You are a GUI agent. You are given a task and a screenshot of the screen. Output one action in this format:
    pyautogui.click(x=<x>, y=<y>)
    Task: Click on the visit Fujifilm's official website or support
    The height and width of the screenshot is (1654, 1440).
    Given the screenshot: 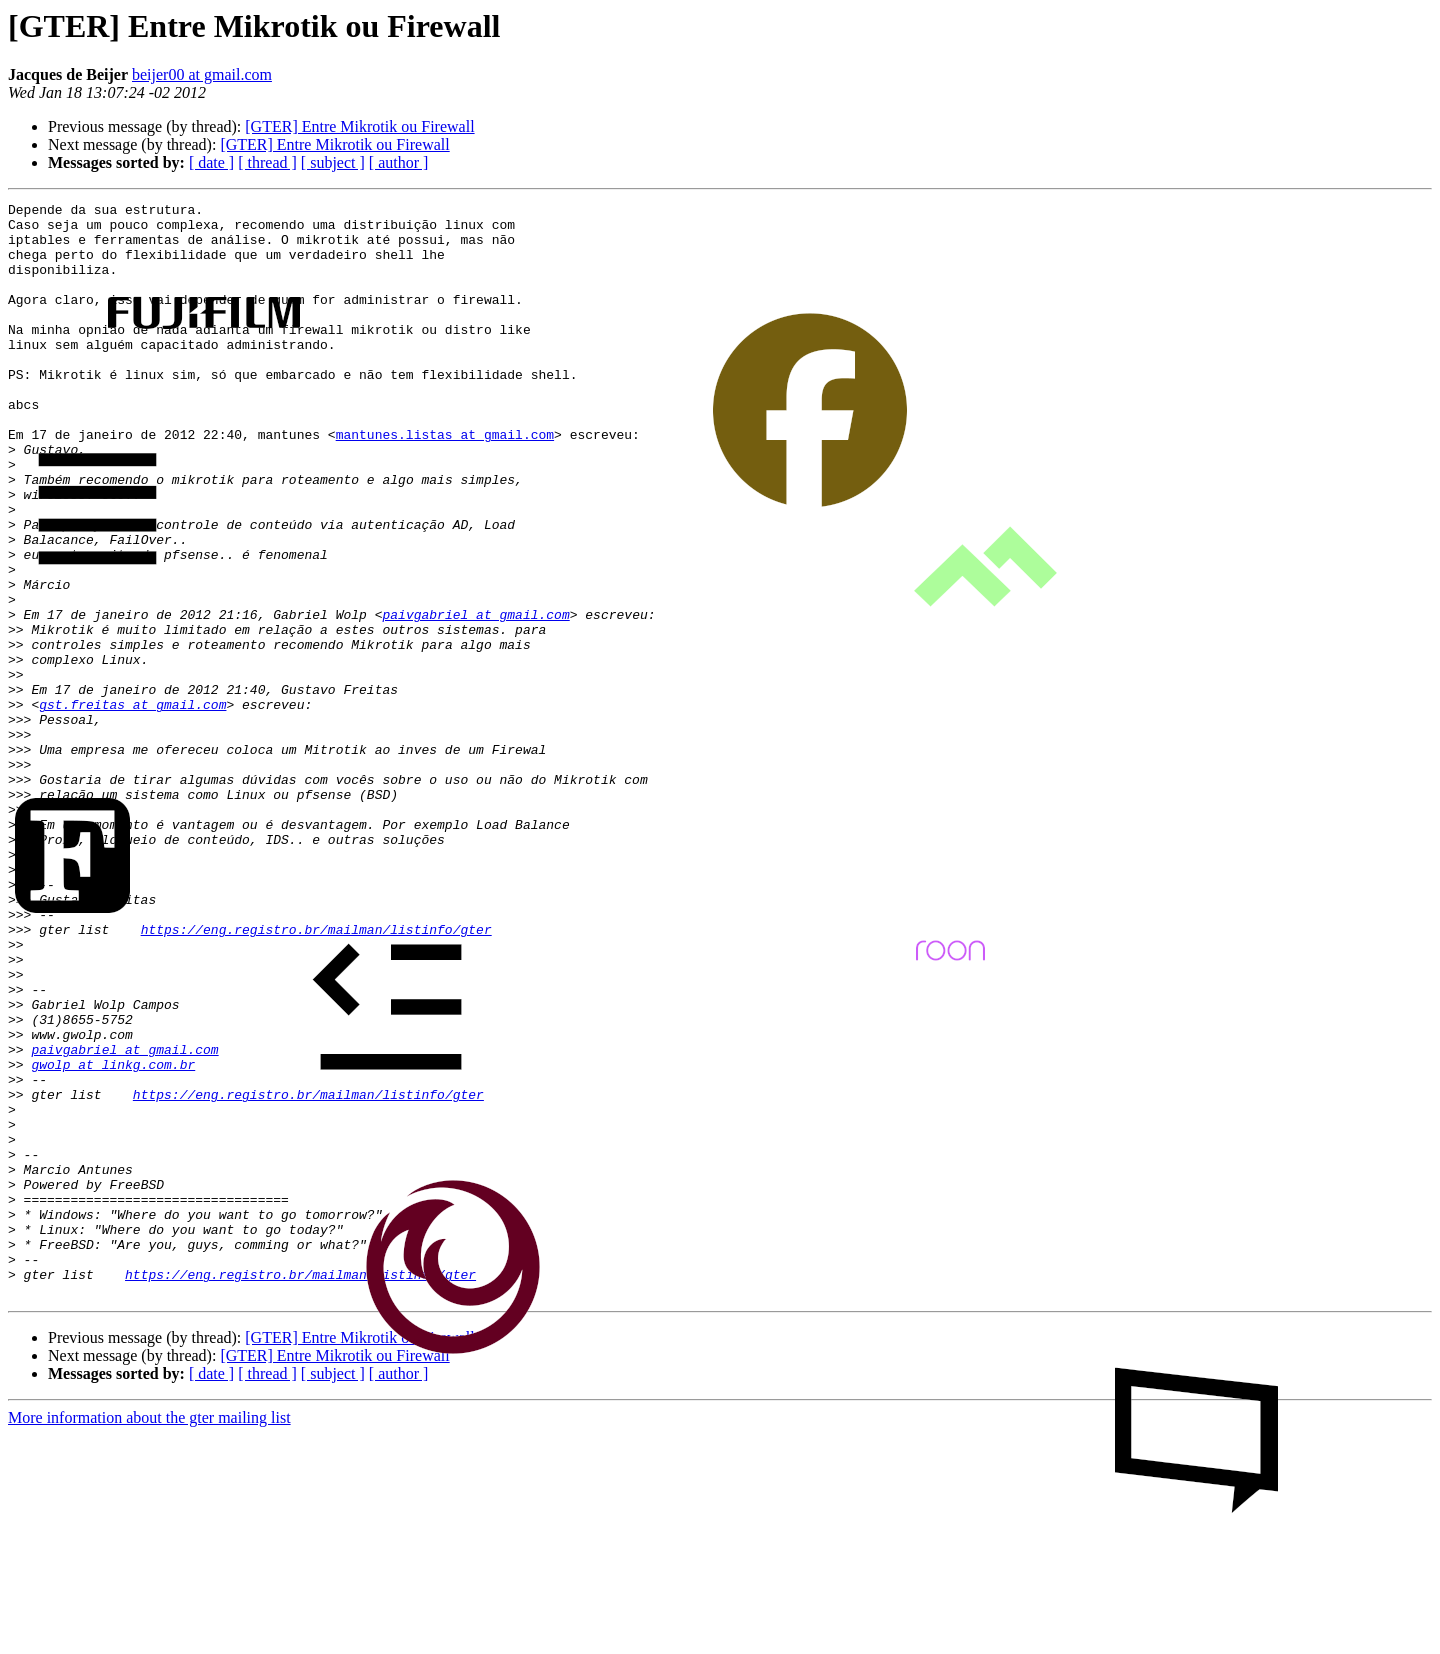 What is the action you would take?
    pyautogui.click(x=204, y=313)
    